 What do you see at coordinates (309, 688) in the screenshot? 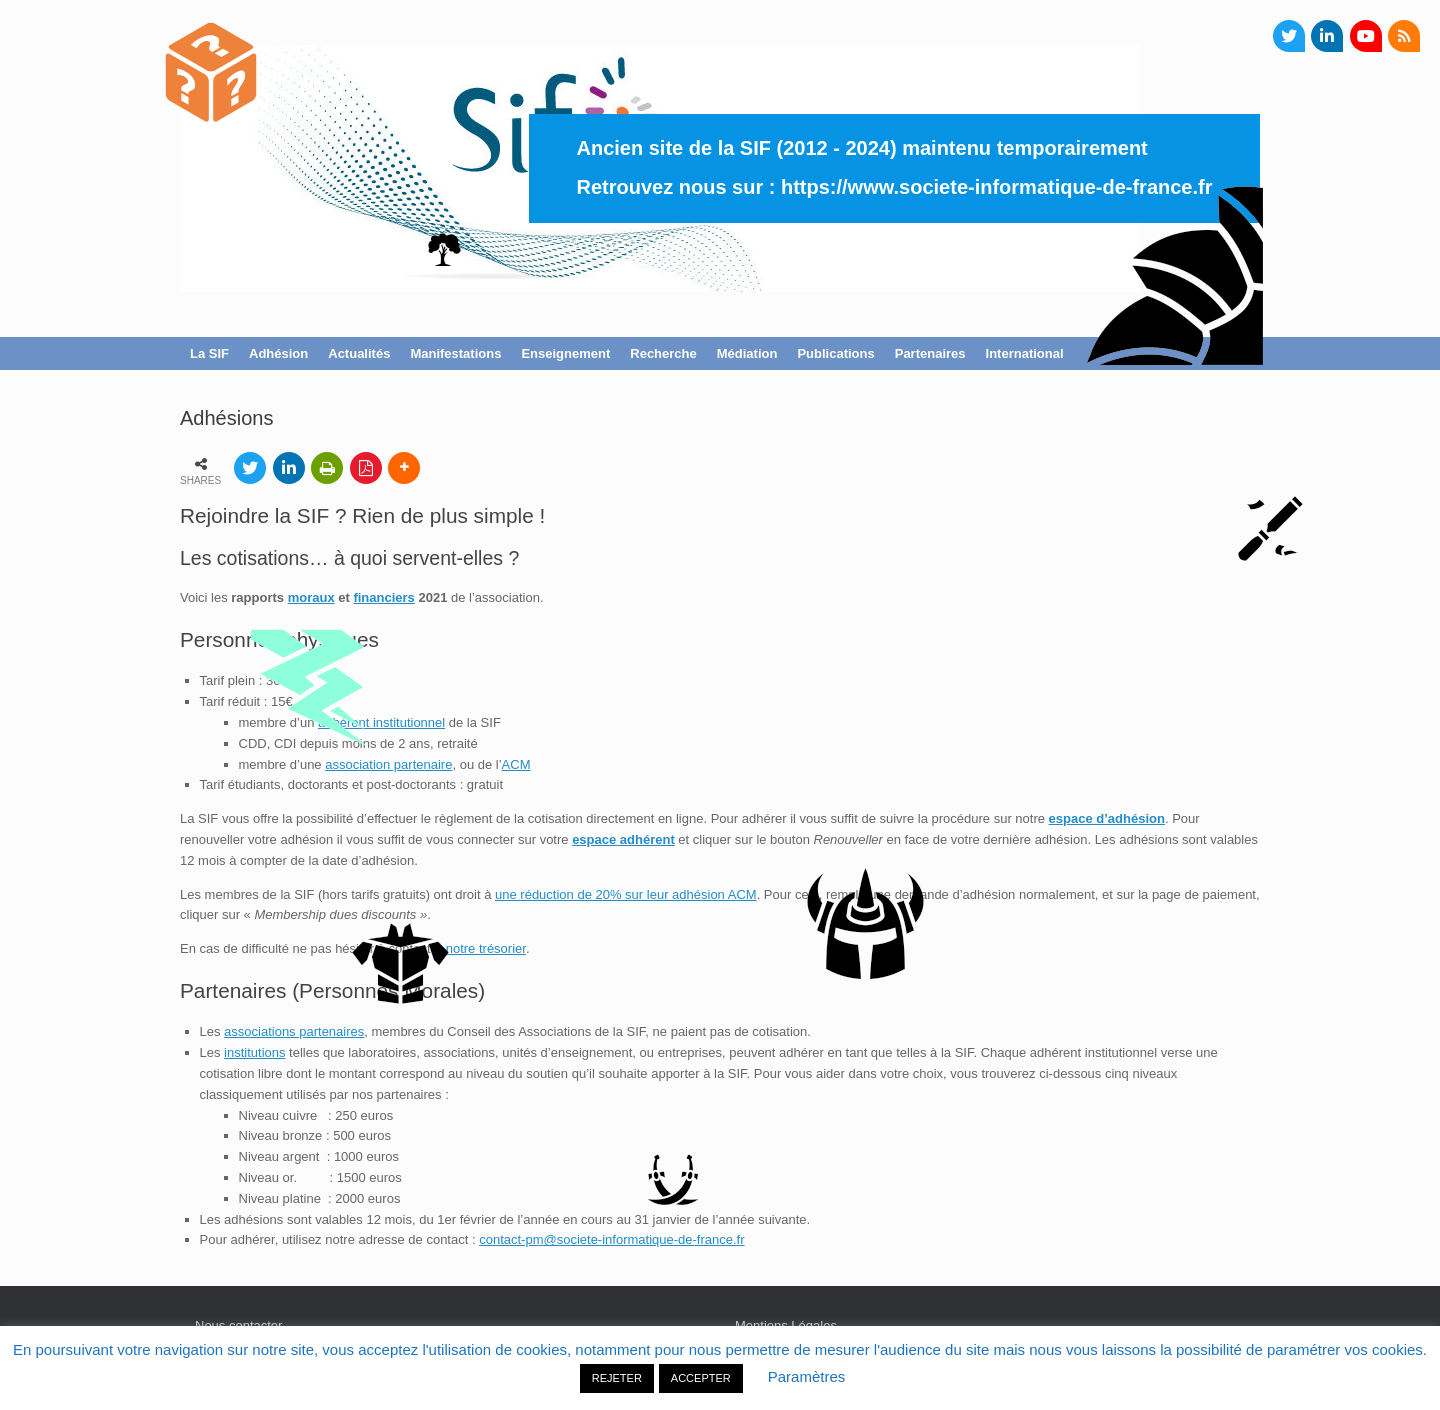
I see `activate lightning or electric ability` at bounding box center [309, 688].